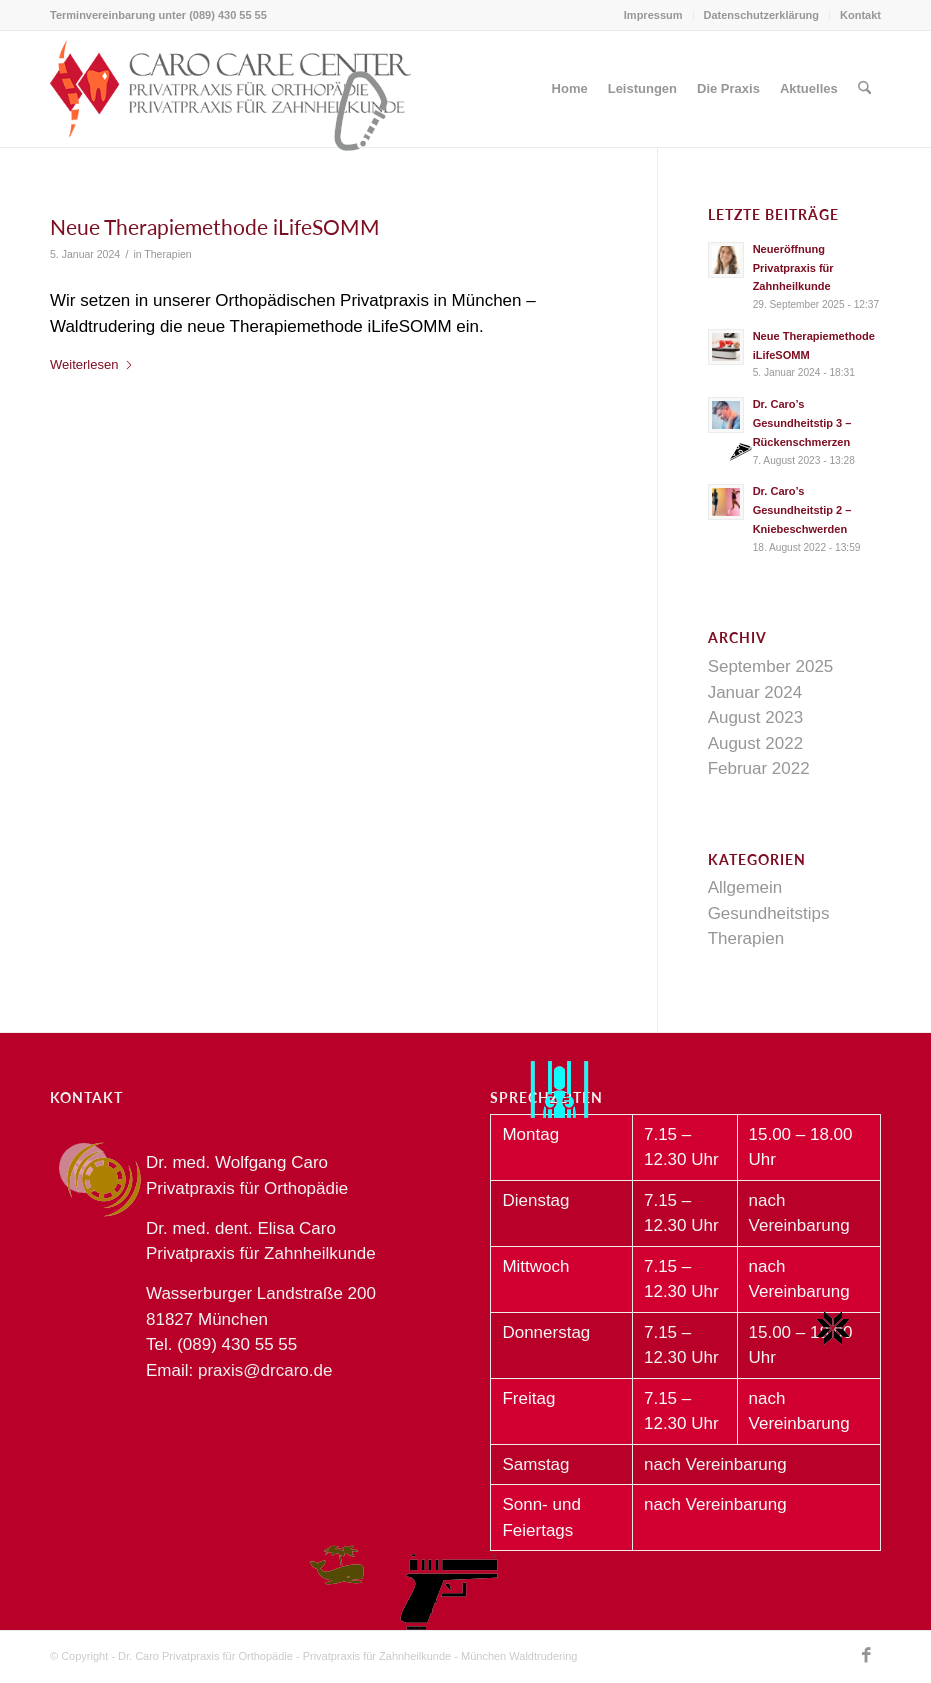 The width and height of the screenshot is (931, 1683). I want to click on access weapons inventory in game, so click(449, 1592).